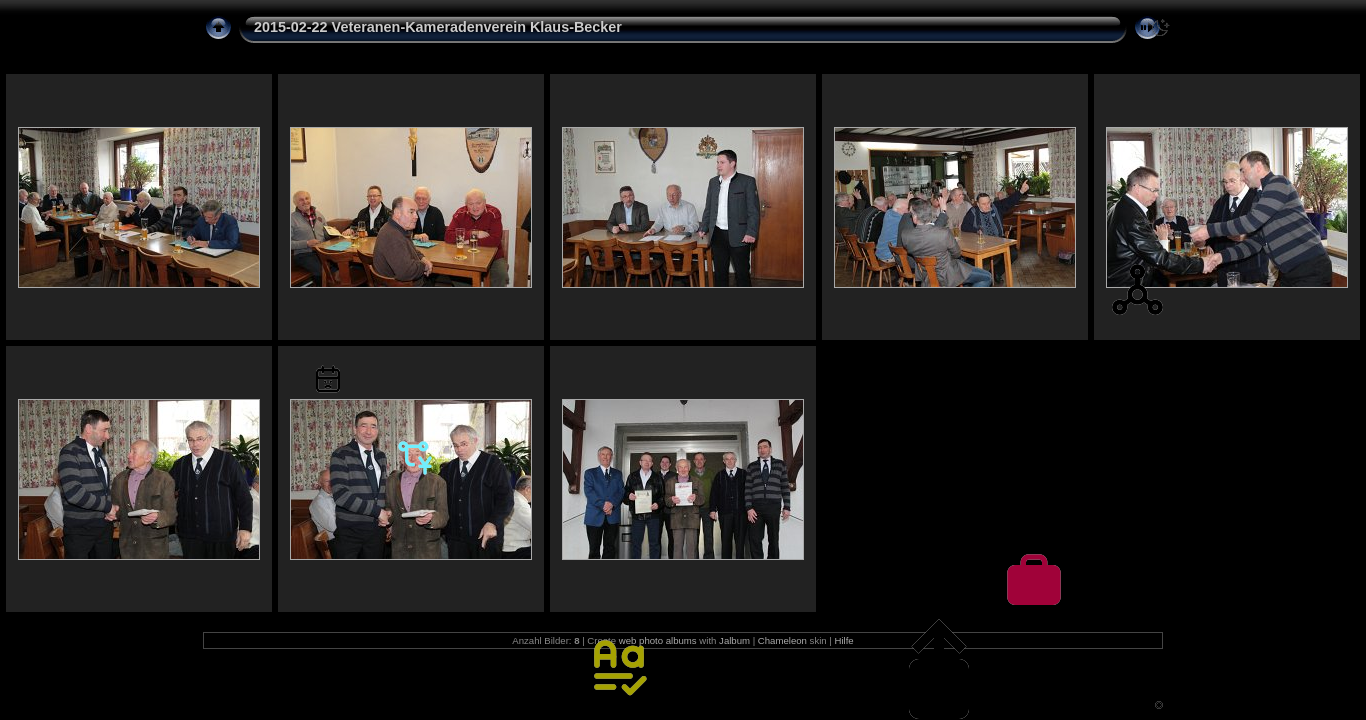 The width and height of the screenshot is (1366, 720). Describe the element at coordinates (1034, 581) in the screenshot. I see `access work or business files` at that location.